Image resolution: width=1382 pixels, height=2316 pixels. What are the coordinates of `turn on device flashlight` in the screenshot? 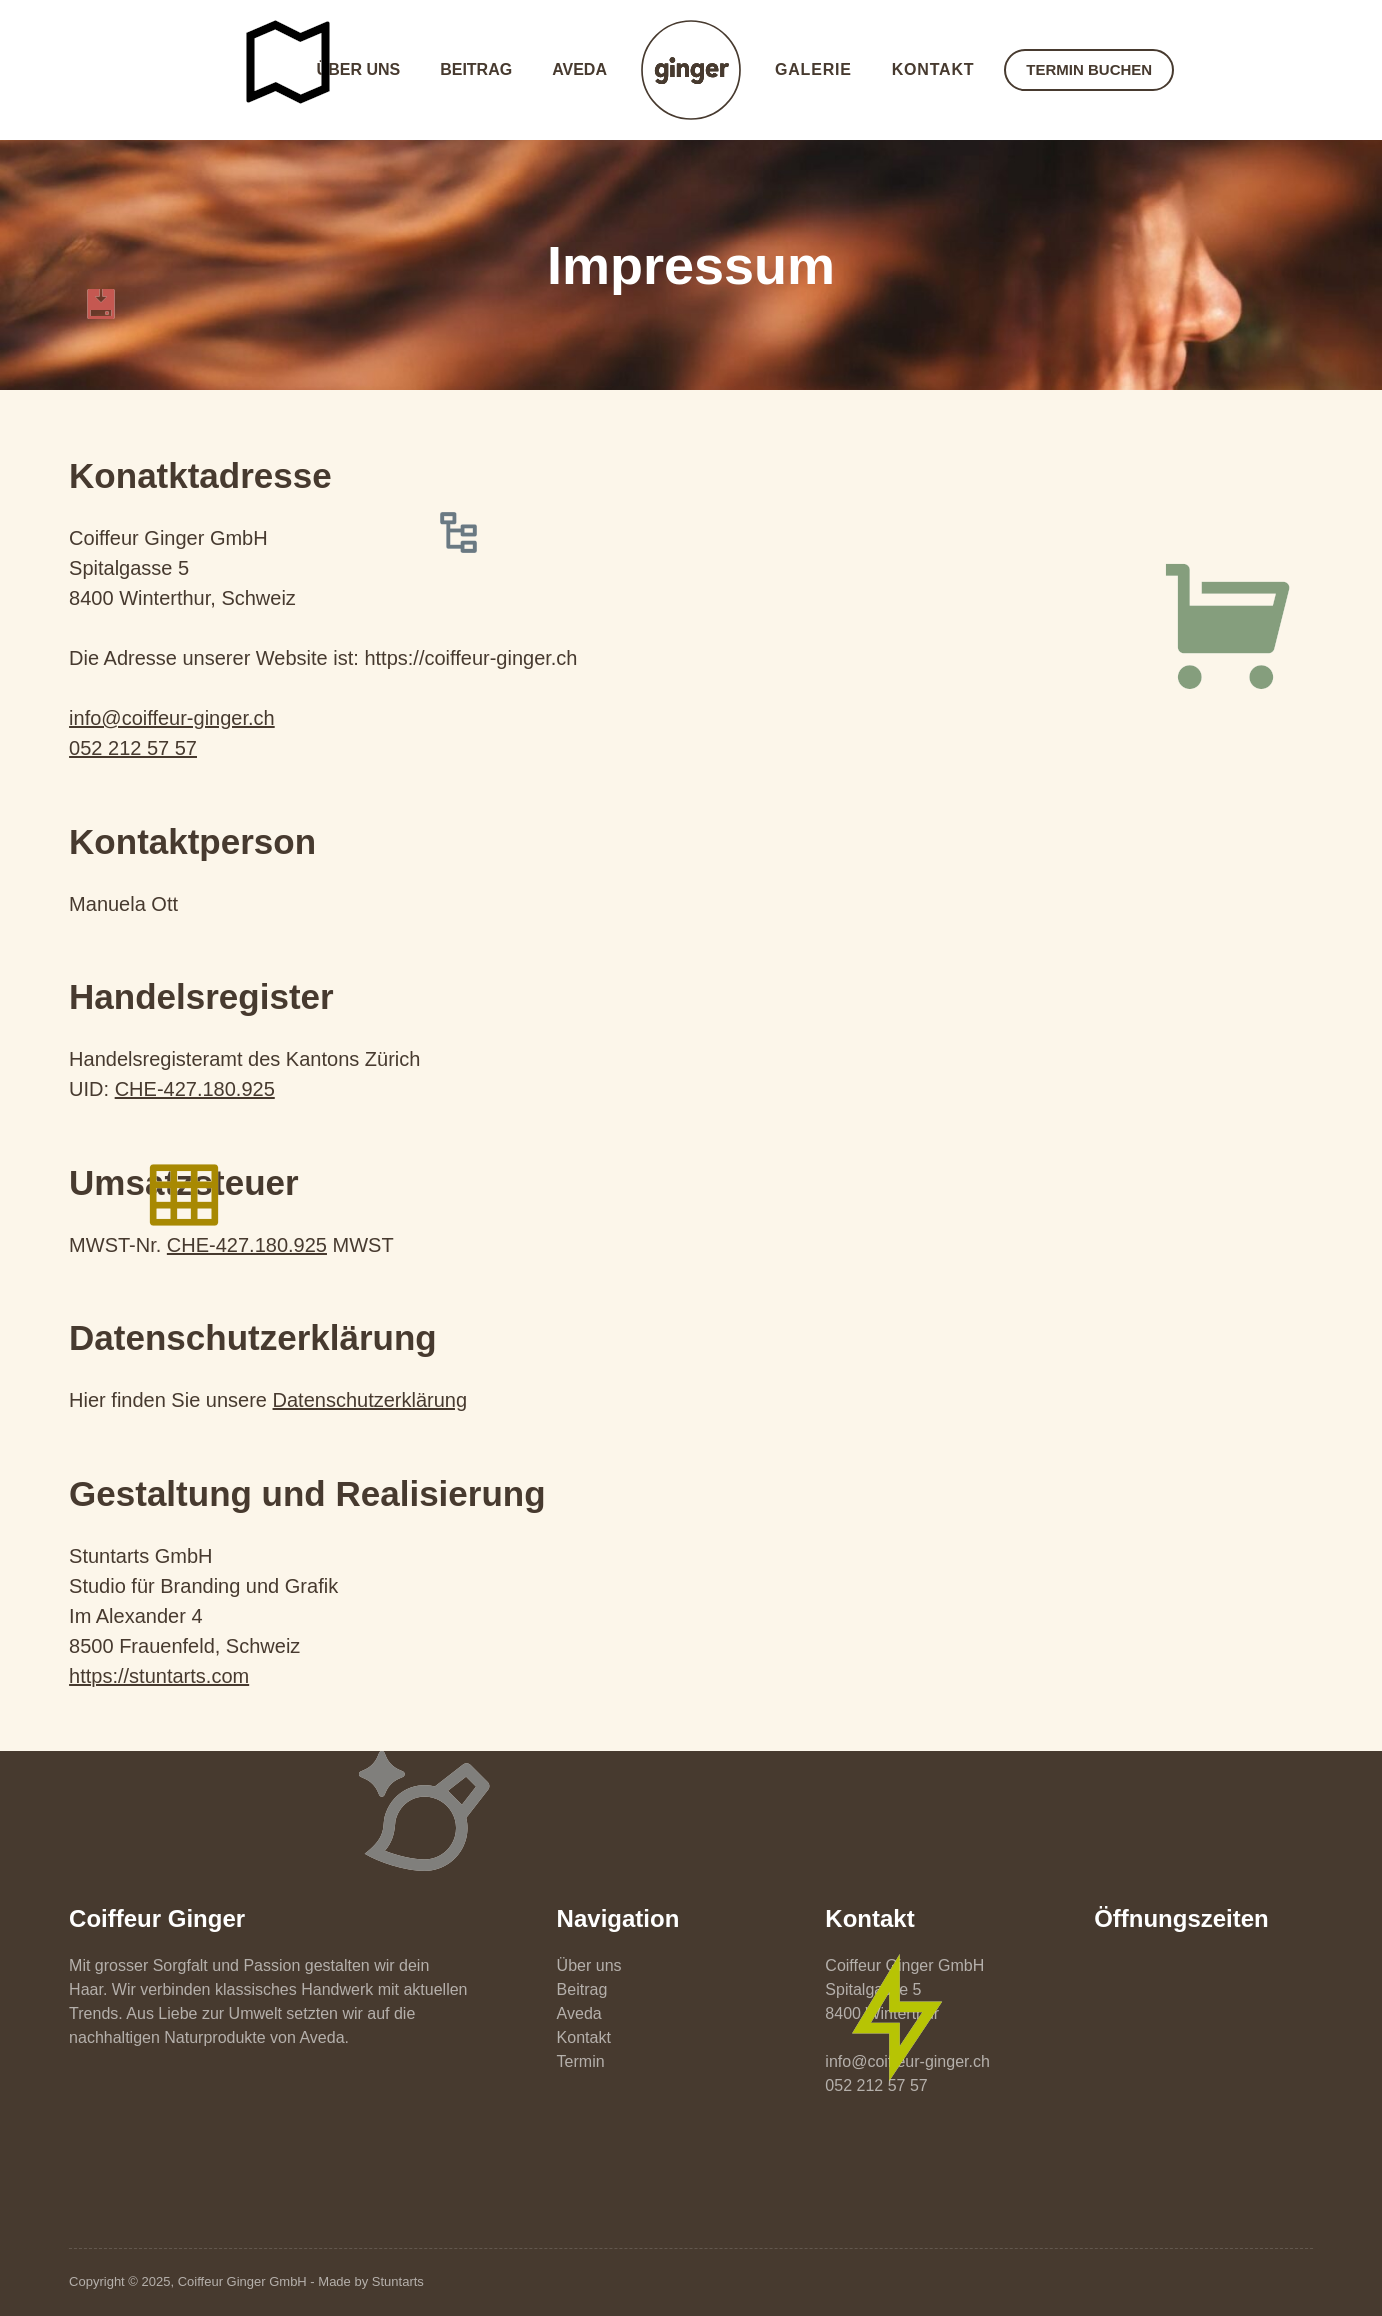 It's located at (894, 2017).